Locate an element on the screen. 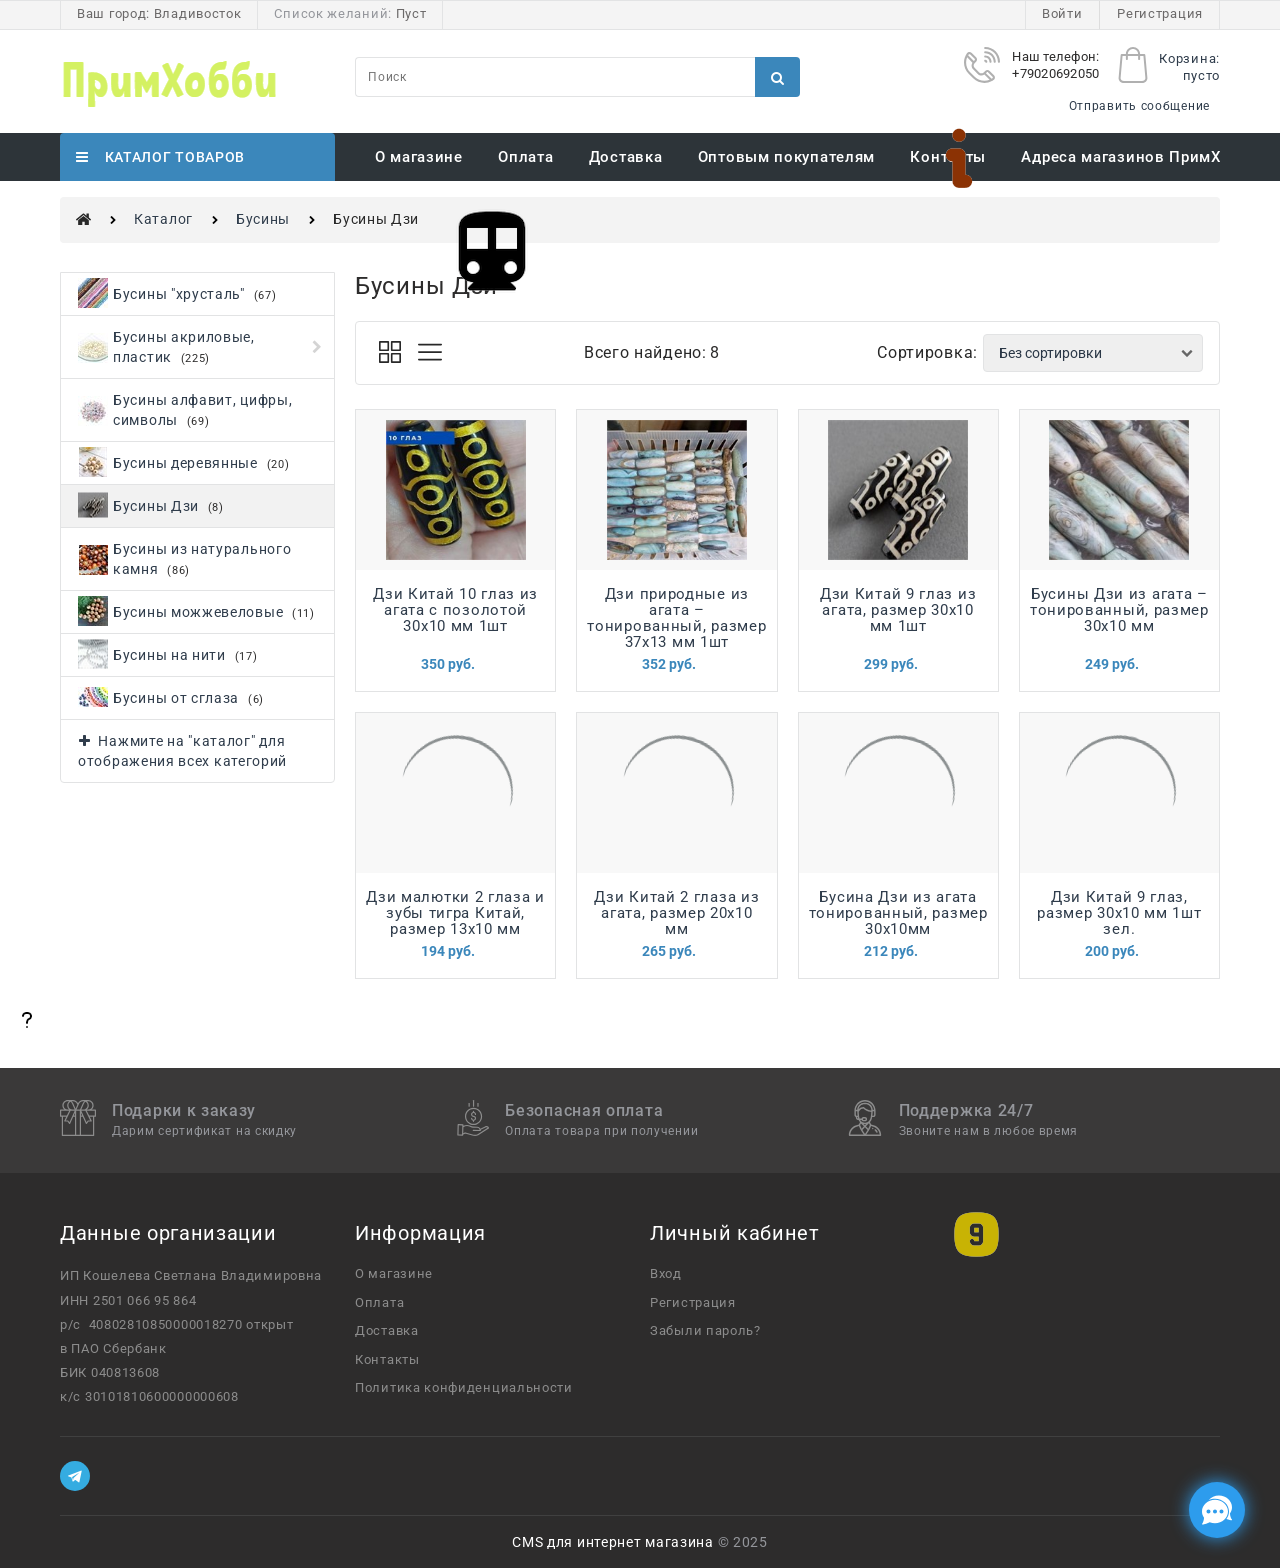 The height and width of the screenshot is (1568, 1280). view more information about this item is located at coordinates (959, 155).